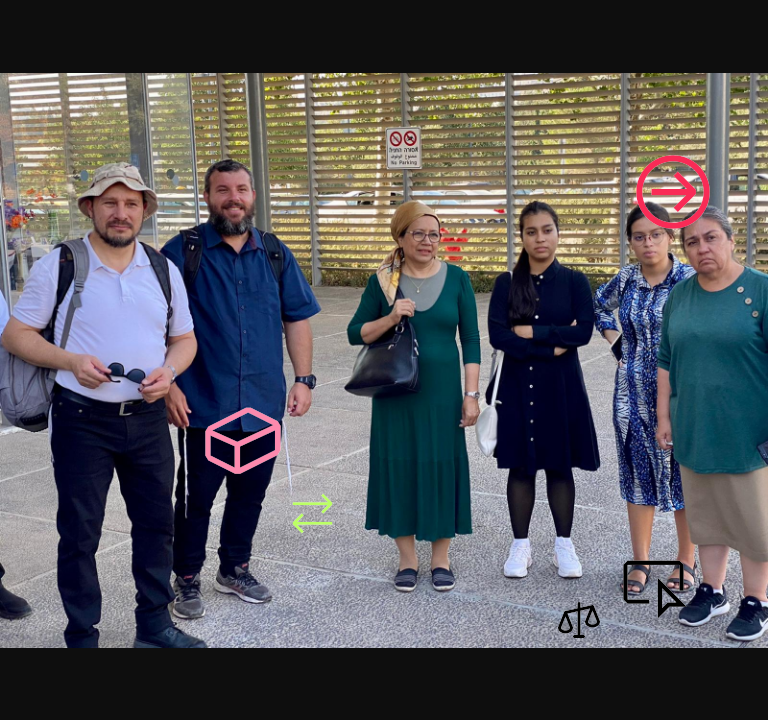  What do you see at coordinates (312, 513) in the screenshot?
I see `swap or exchange items` at bounding box center [312, 513].